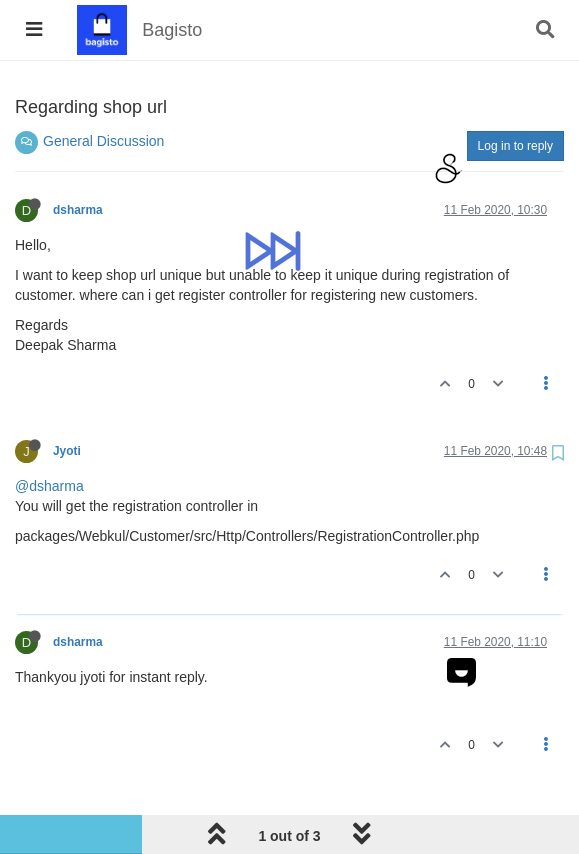 The image size is (579, 854). Describe the element at coordinates (461, 672) in the screenshot. I see `open the Answer Q&A platform` at that location.